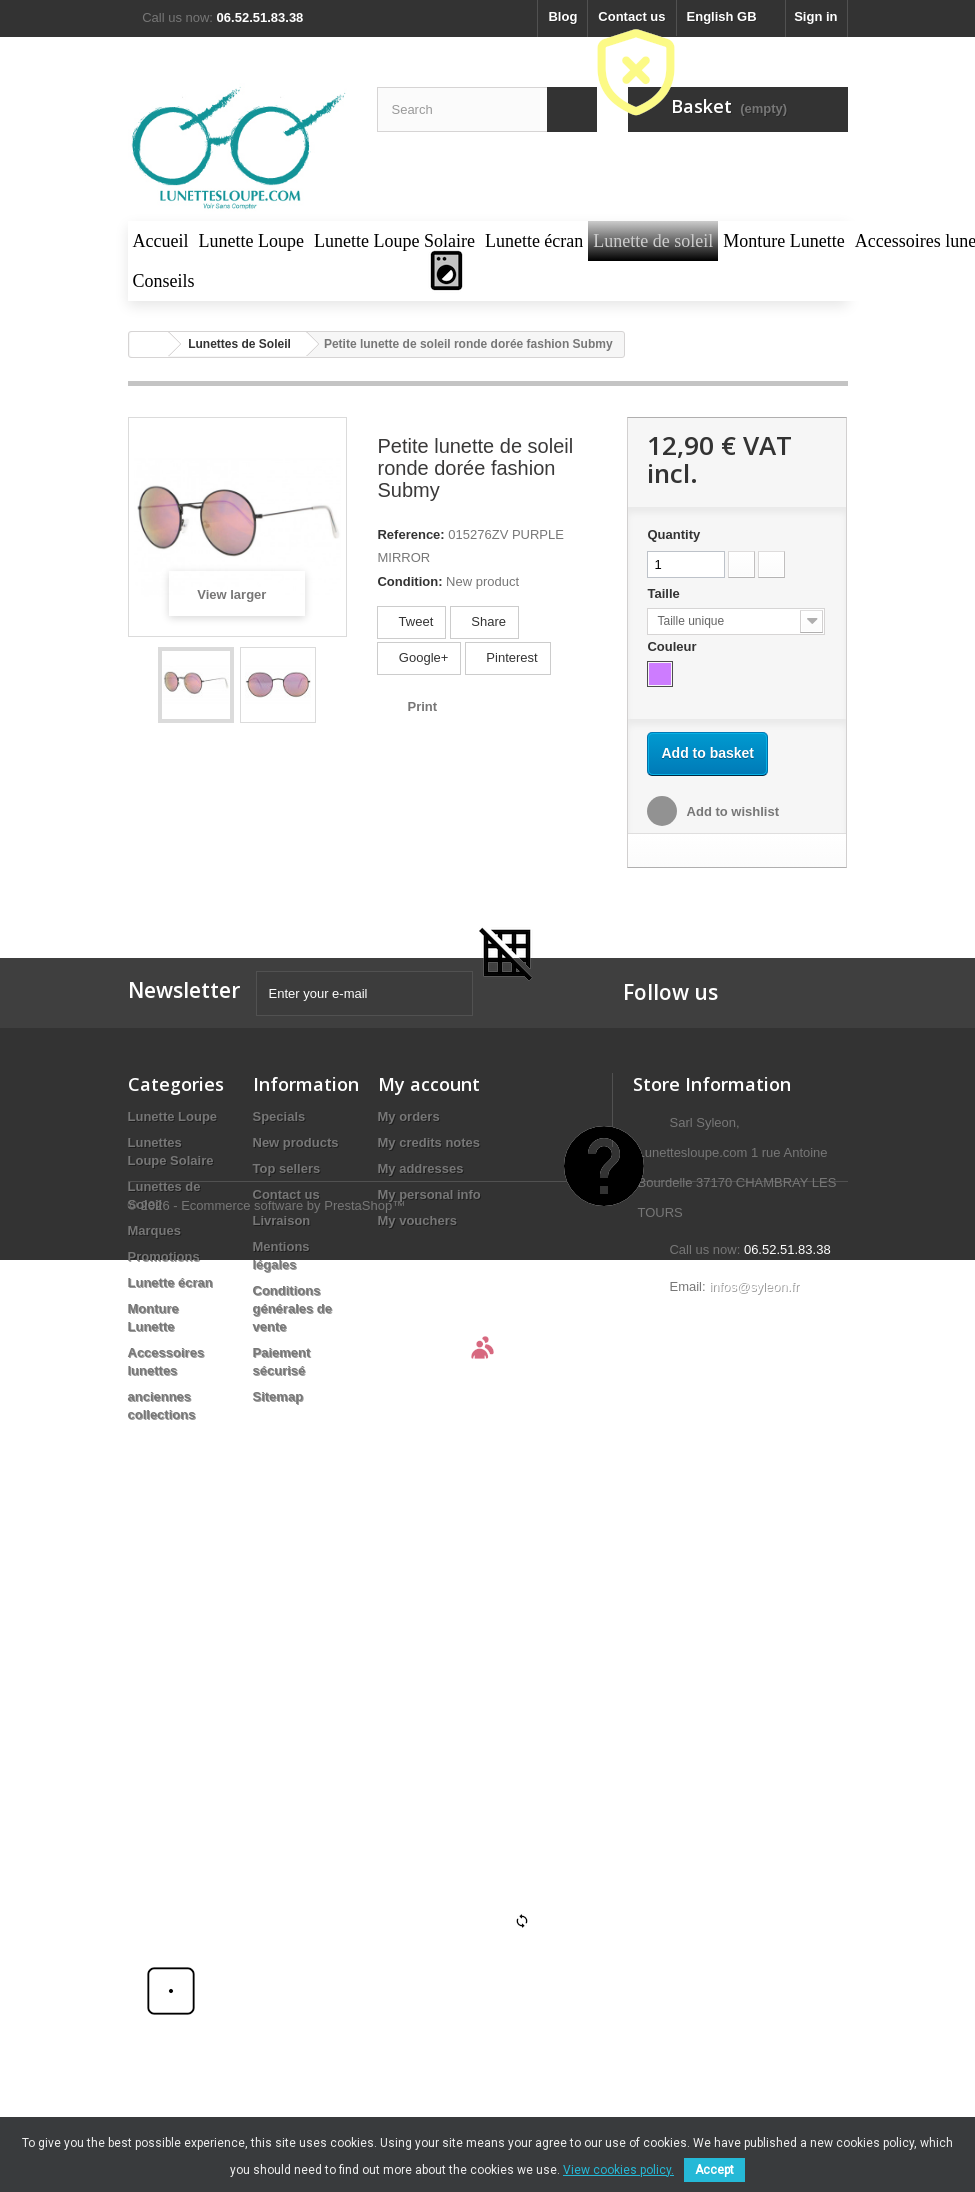 The image size is (975, 2192). What do you see at coordinates (446, 270) in the screenshot?
I see `find nearby laundromat or laundry services` at bounding box center [446, 270].